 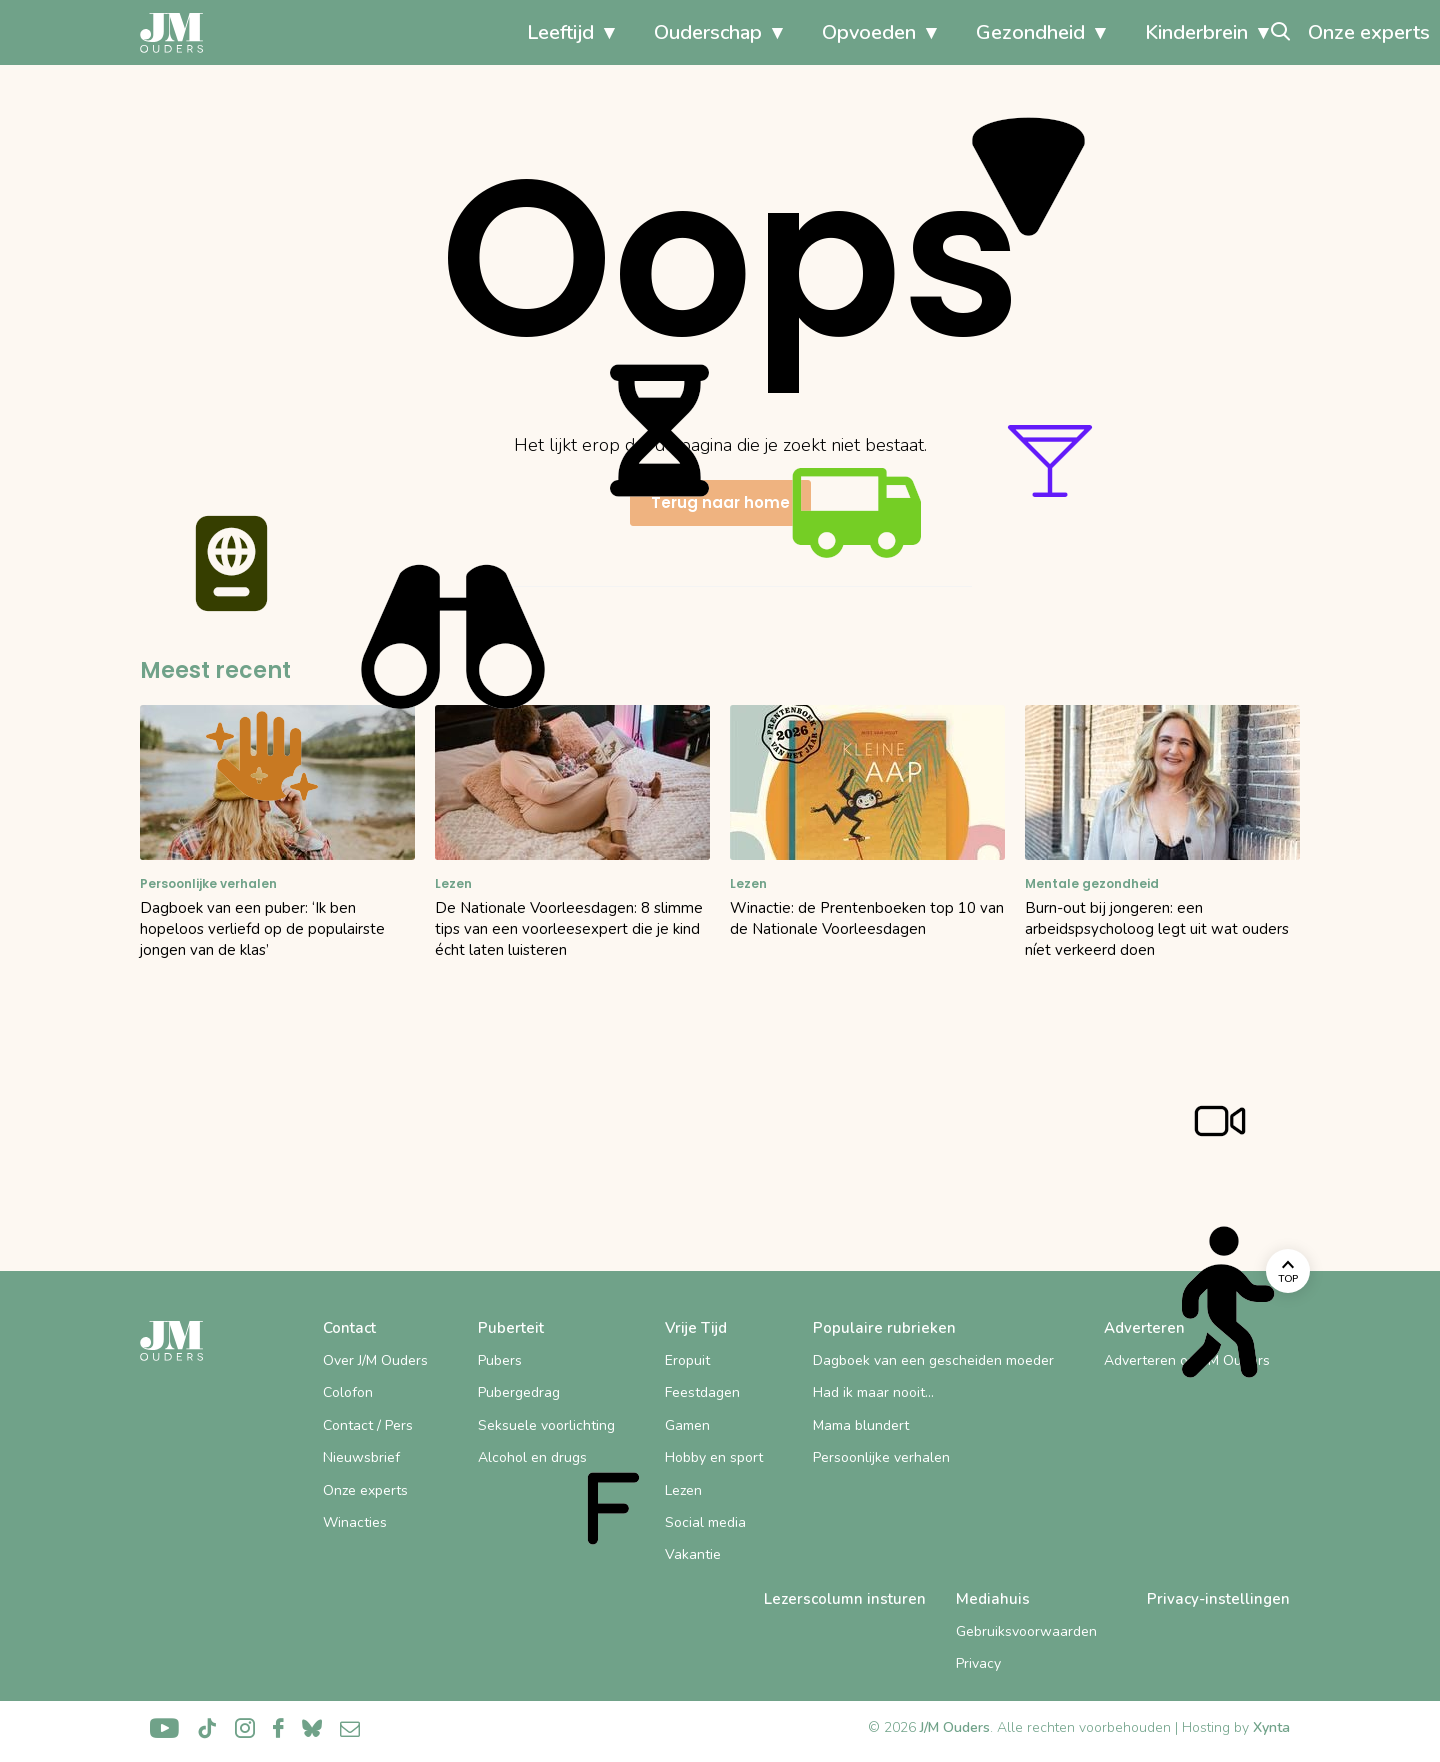 I want to click on get walking directions, so click(x=1224, y=1302).